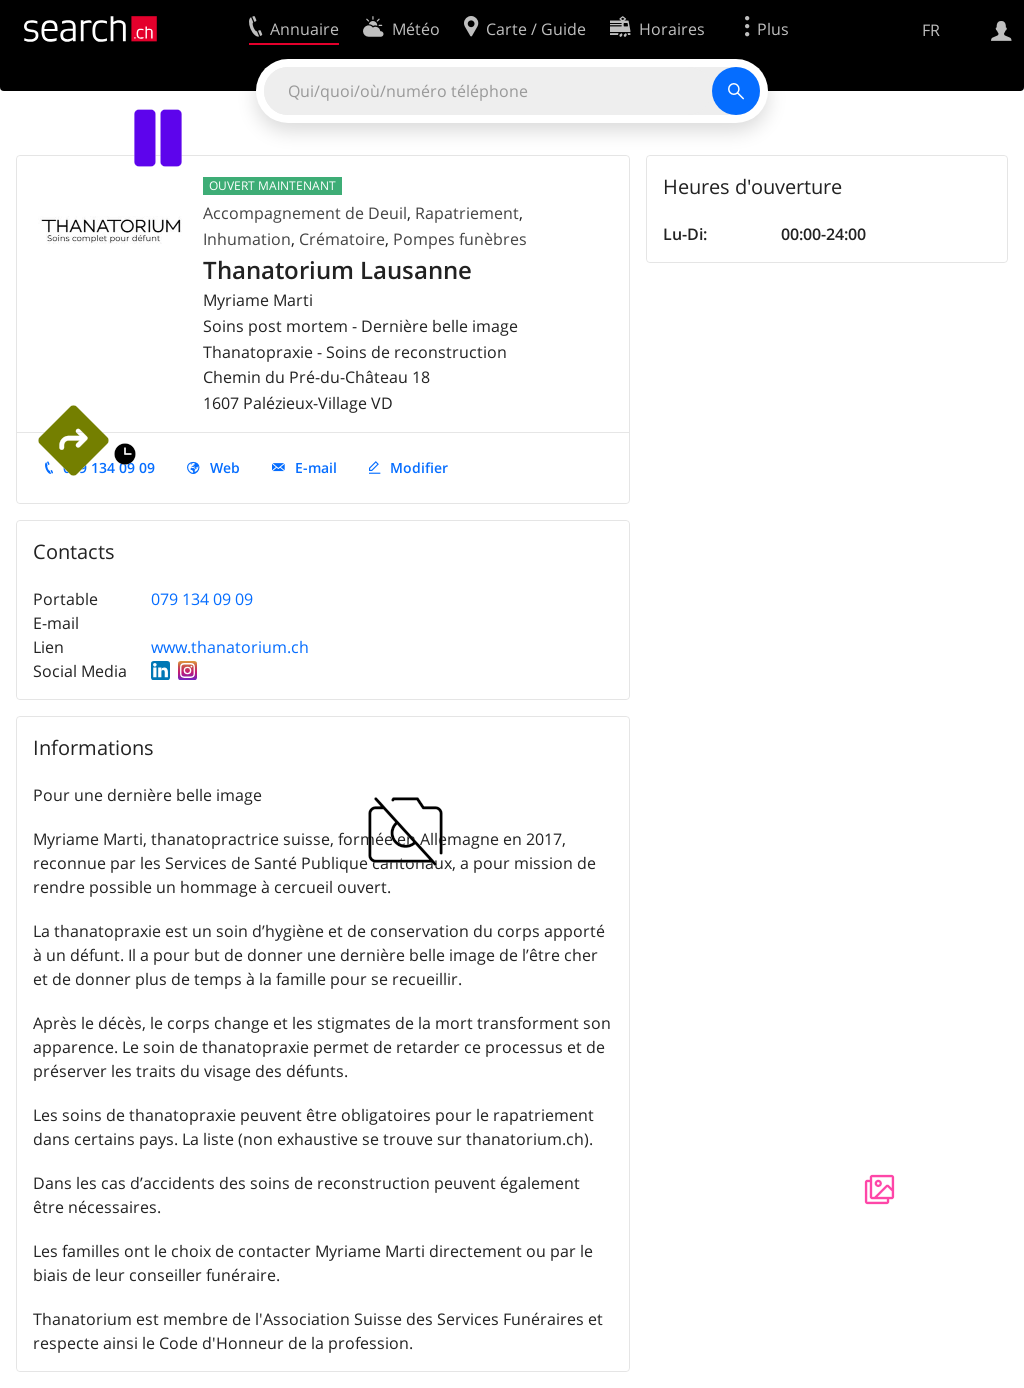 The image size is (1024, 1388). What do you see at coordinates (405, 831) in the screenshot?
I see `camera is disabled or unavailable` at bounding box center [405, 831].